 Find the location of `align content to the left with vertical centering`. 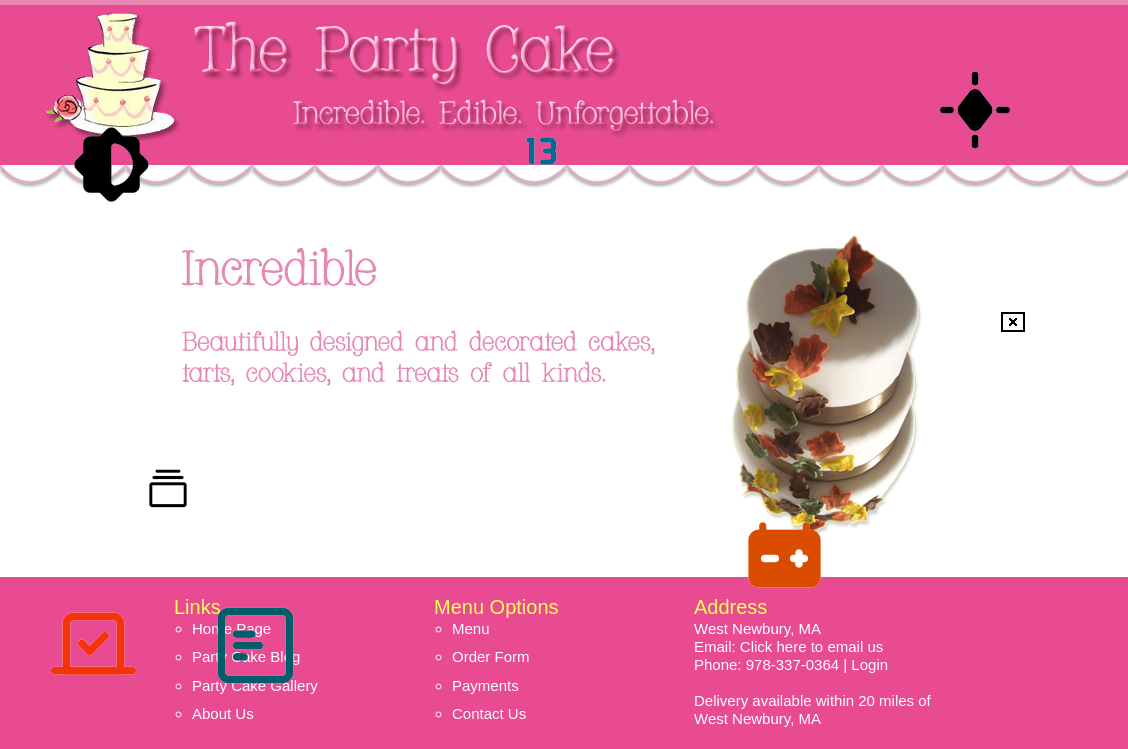

align content to the left with vertical centering is located at coordinates (255, 645).